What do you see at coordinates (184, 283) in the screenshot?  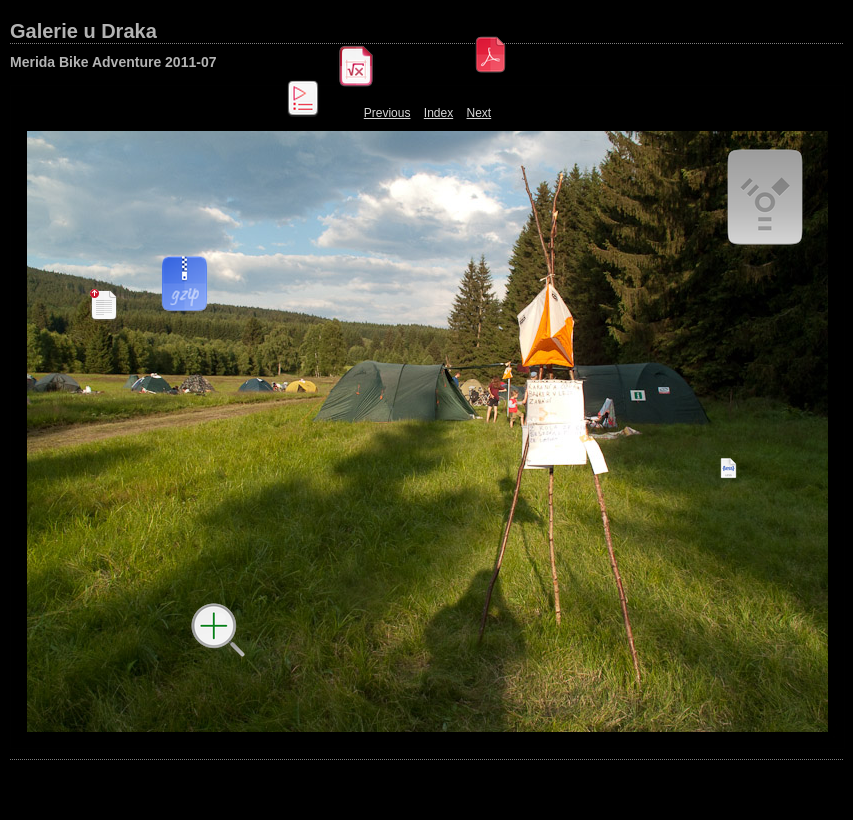 I see `a gzip compressed archive file` at bounding box center [184, 283].